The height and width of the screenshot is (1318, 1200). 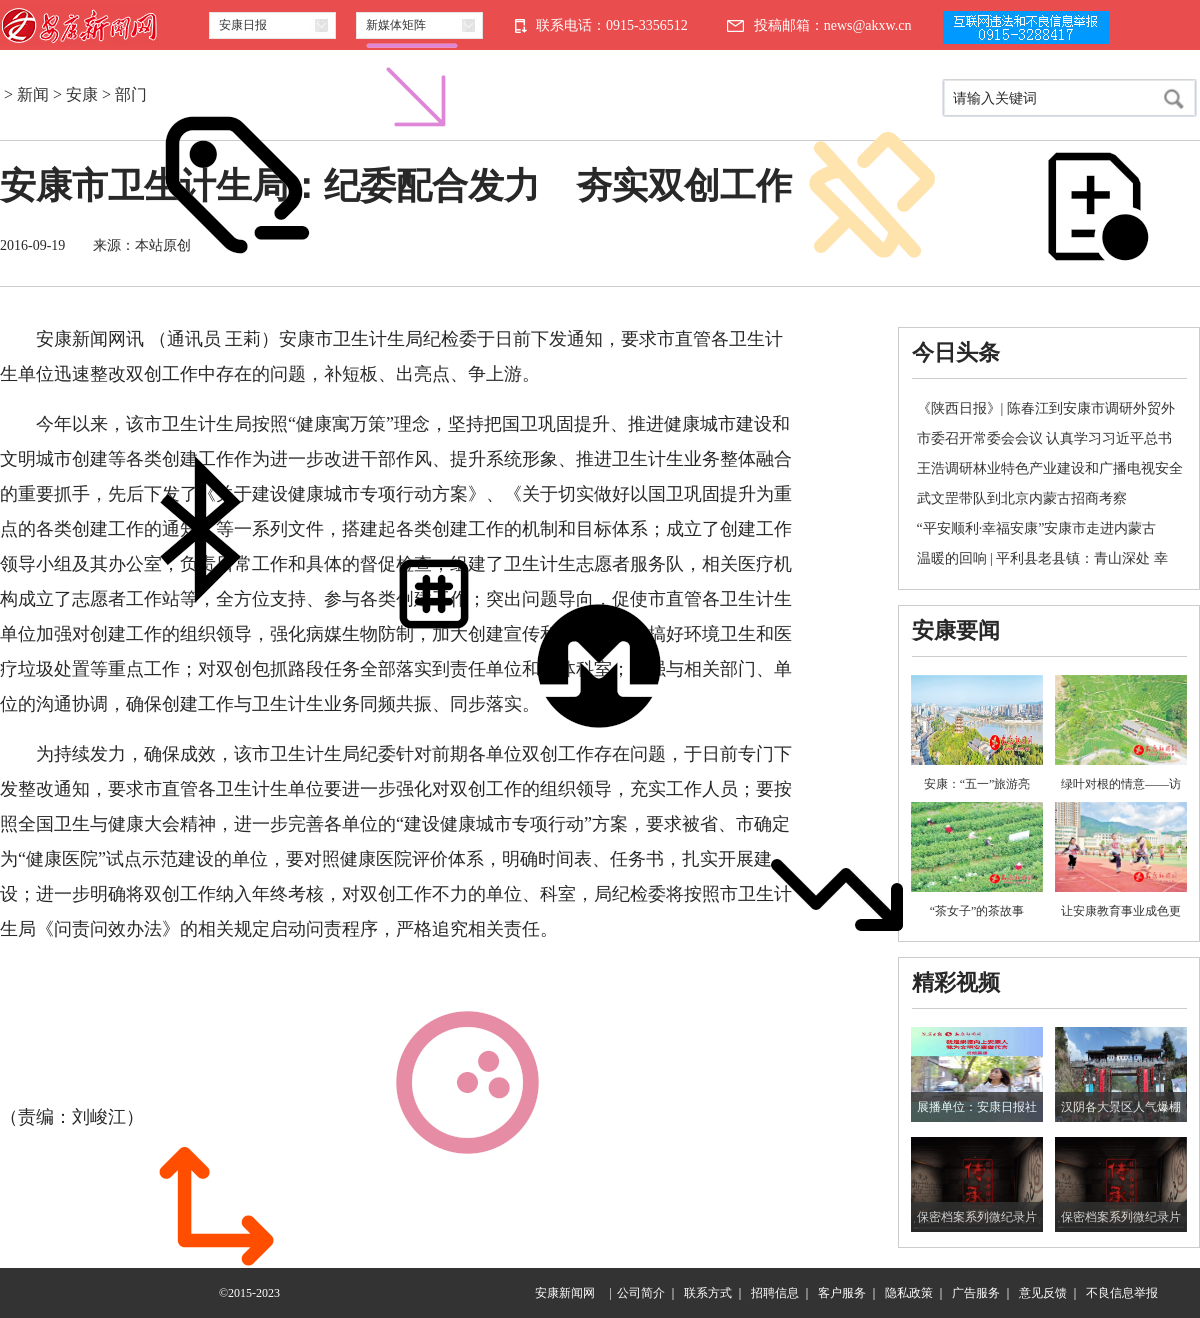 I want to click on access bowling or sports-related features, so click(x=467, y=1082).